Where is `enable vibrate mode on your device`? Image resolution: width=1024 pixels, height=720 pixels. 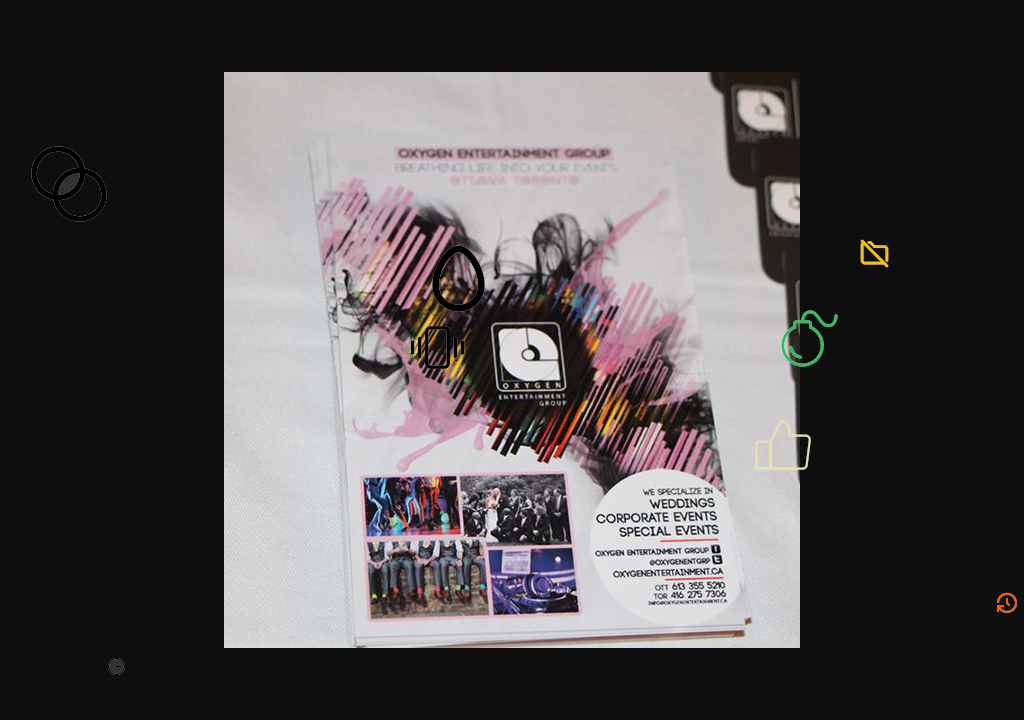
enable vibrate mode on your device is located at coordinates (437, 347).